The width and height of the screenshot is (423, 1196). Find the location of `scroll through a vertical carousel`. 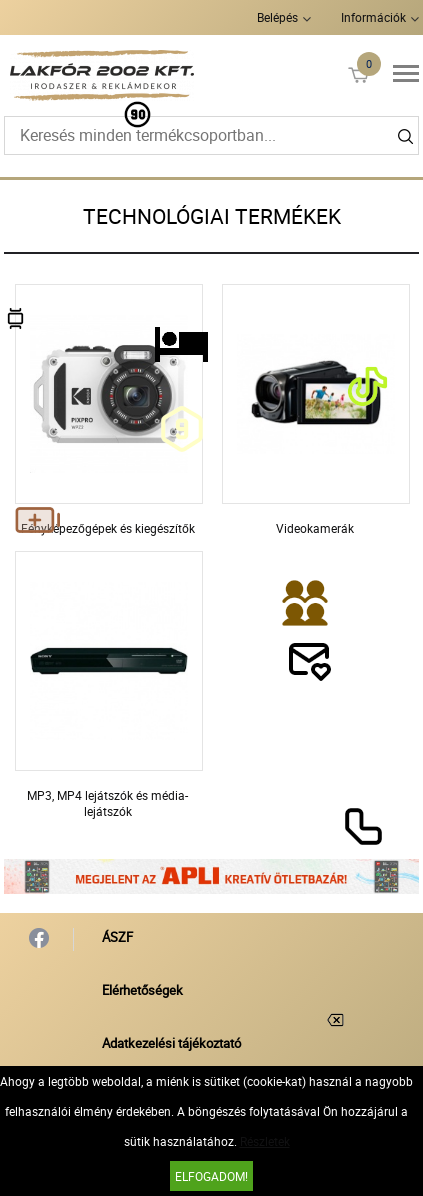

scroll through a vertical carousel is located at coordinates (15, 318).